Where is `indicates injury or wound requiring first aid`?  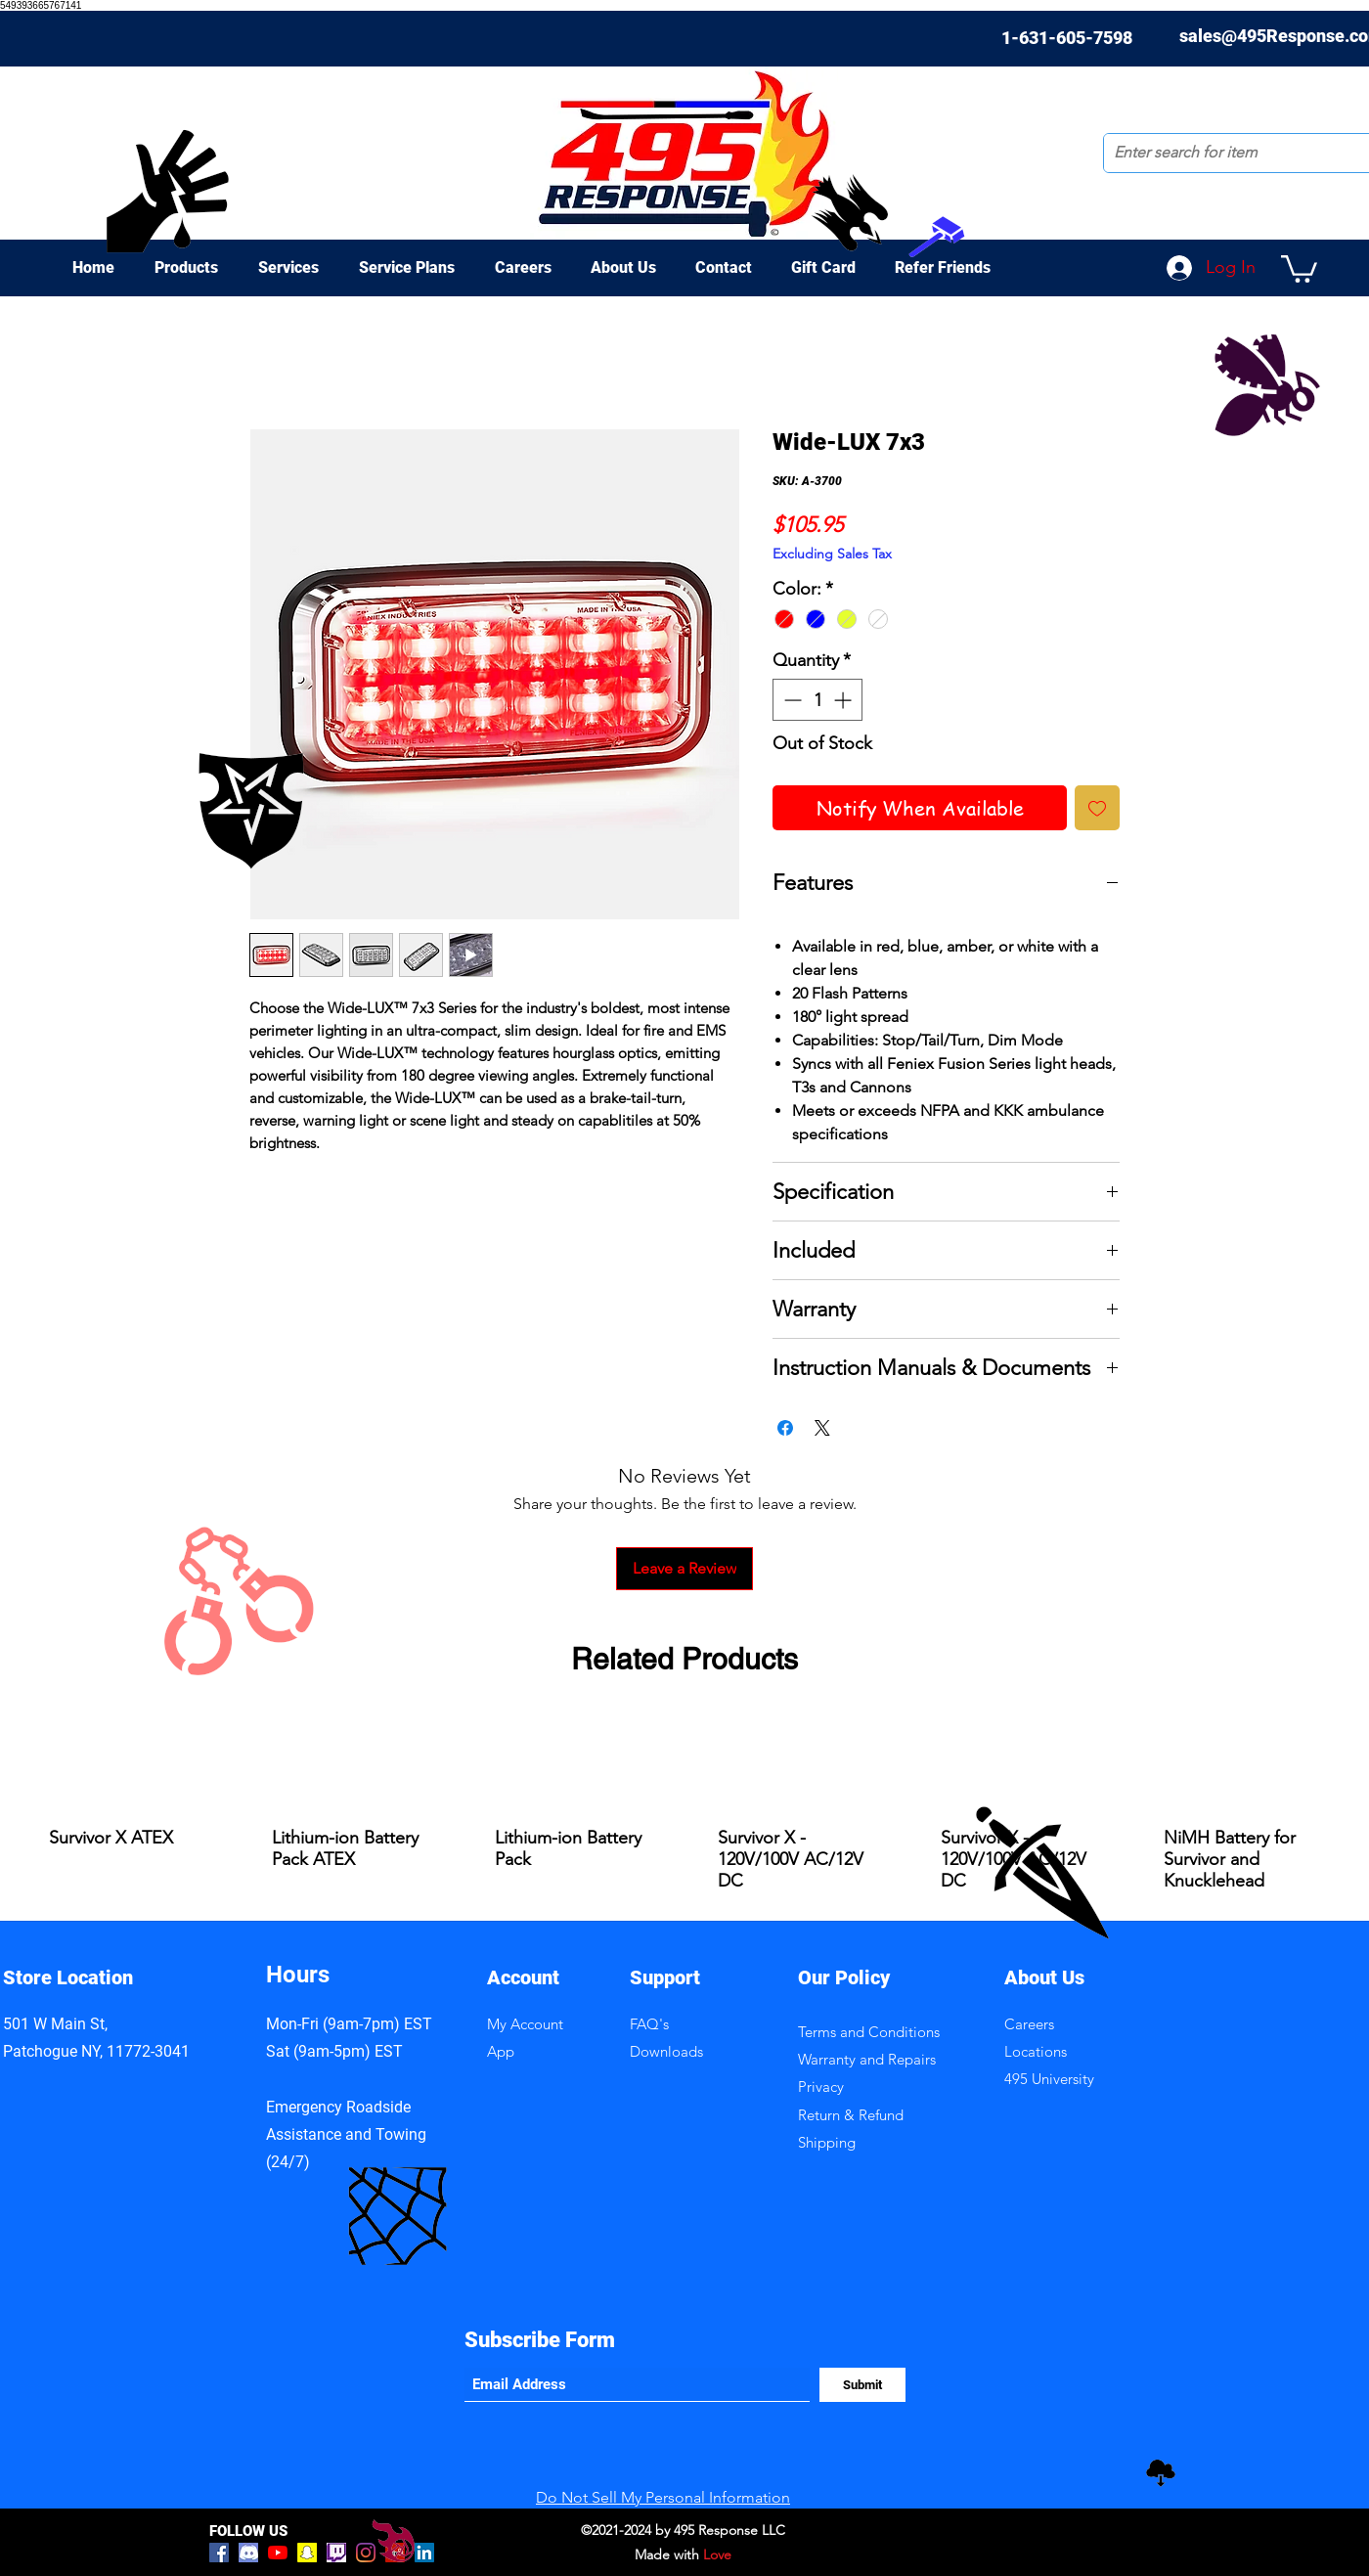
indicates injury or wound requiring first aid is located at coordinates (167, 191).